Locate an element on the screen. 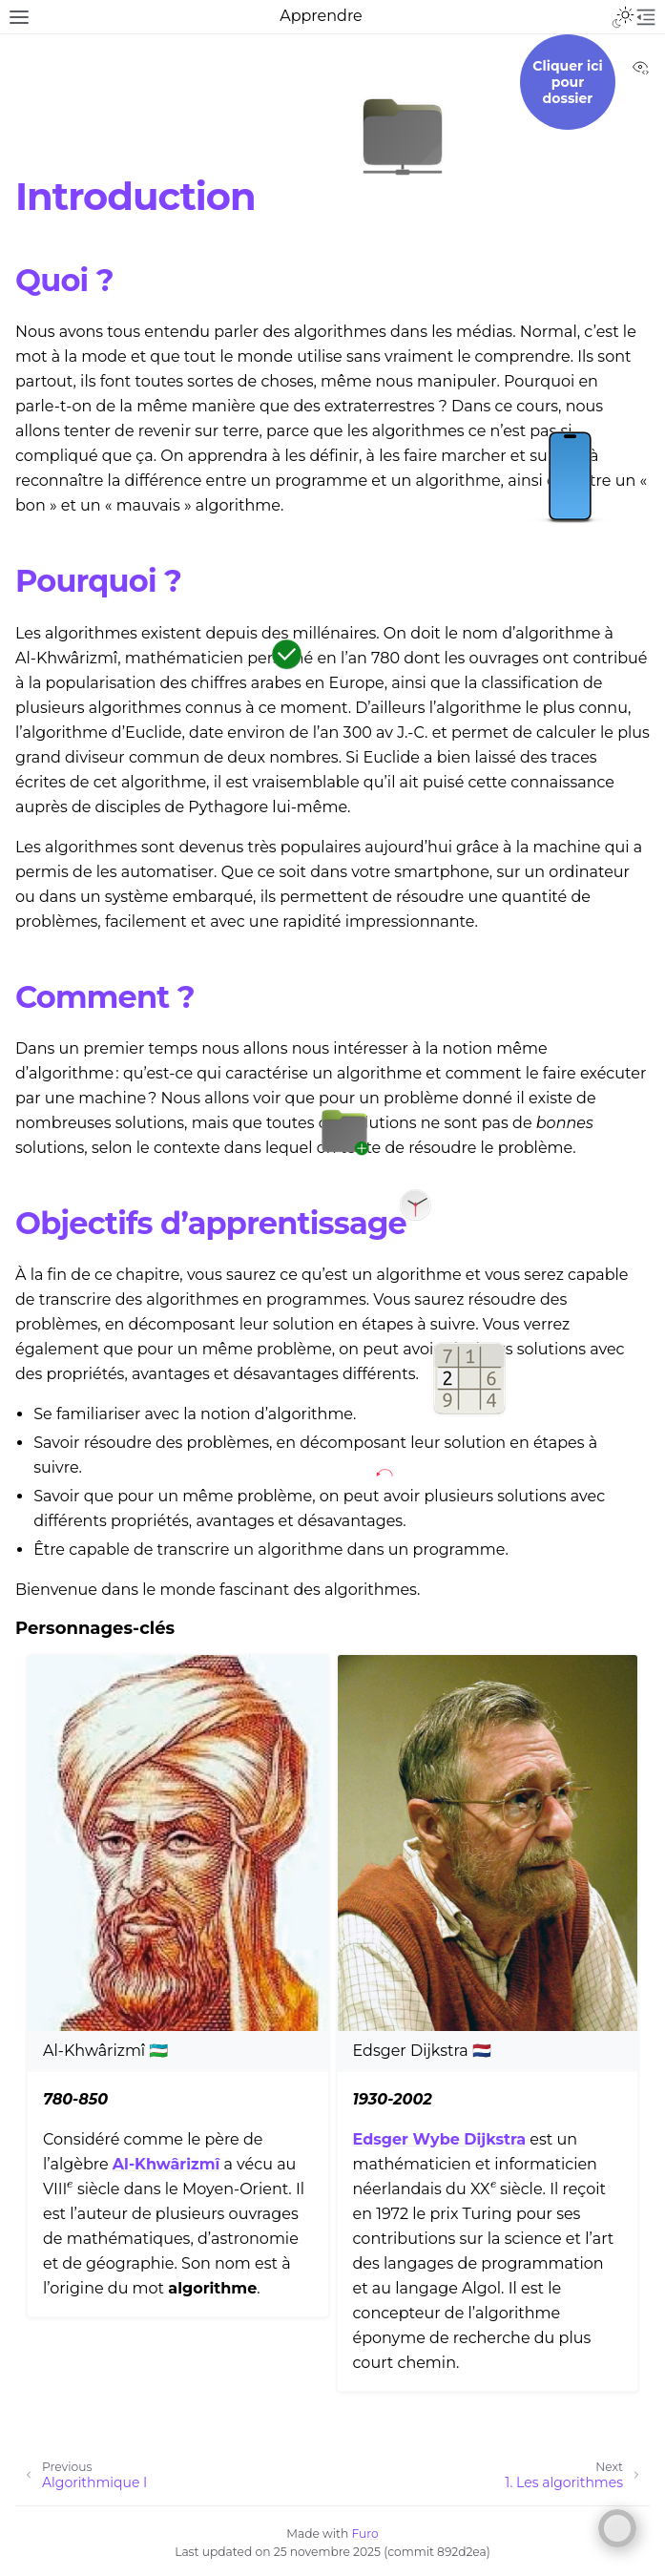  create a new folder is located at coordinates (344, 1131).